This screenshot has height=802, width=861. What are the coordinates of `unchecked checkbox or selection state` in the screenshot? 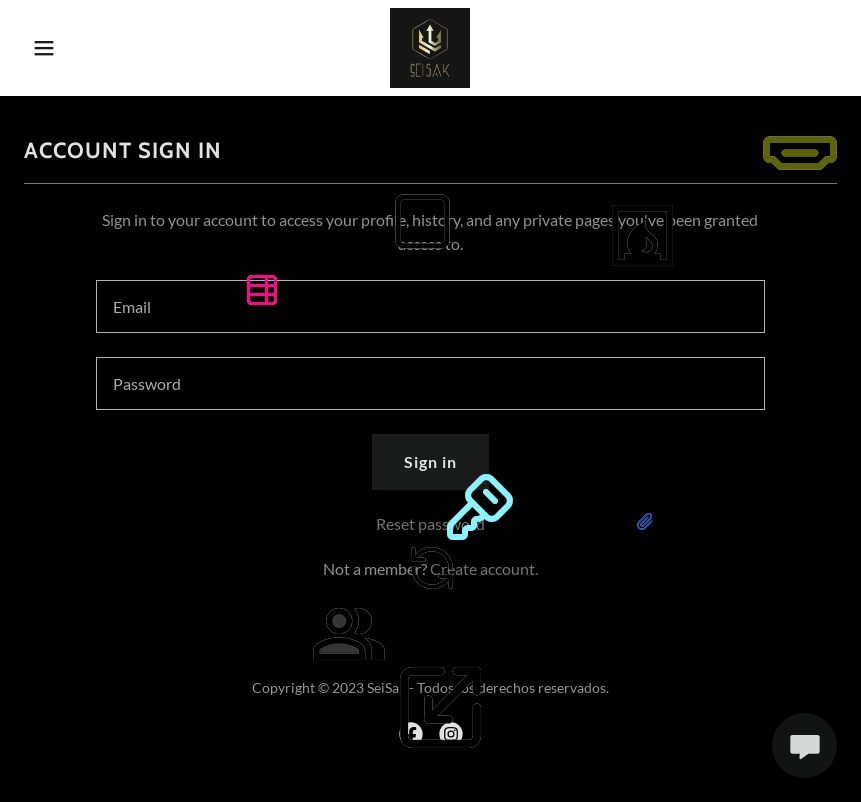 It's located at (422, 221).